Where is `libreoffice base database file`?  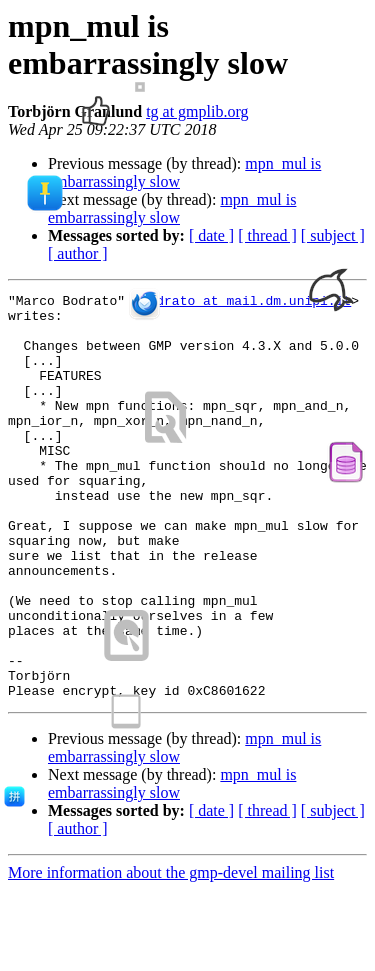
libreoffice base database file is located at coordinates (346, 462).